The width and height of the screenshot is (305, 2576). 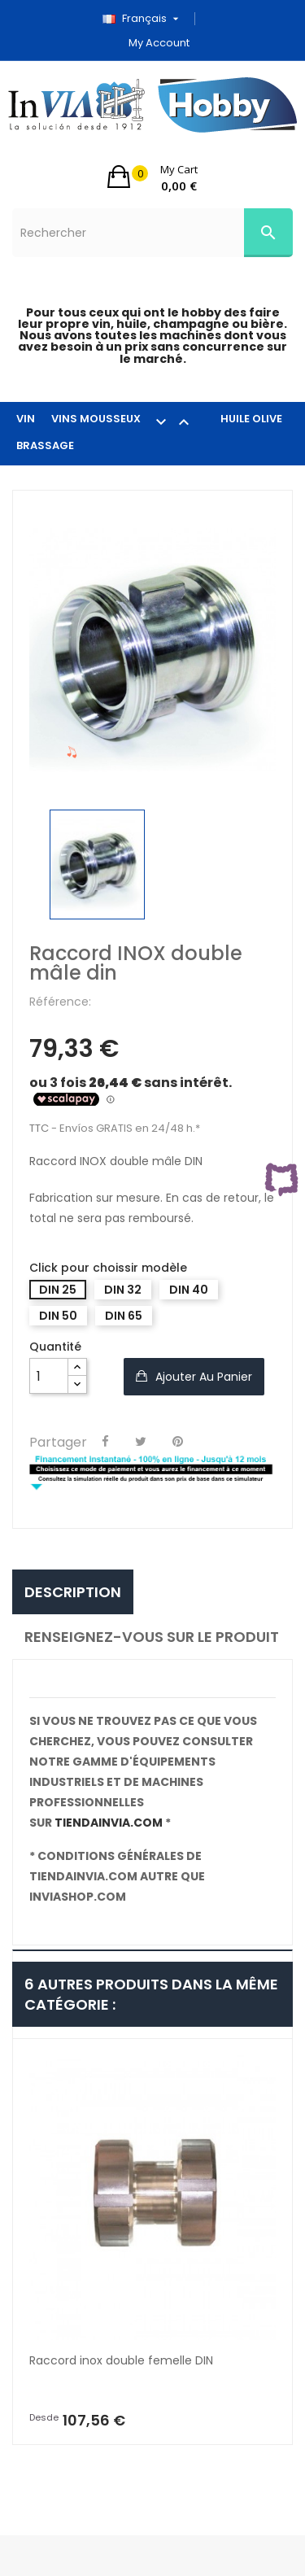 What do you see at coordinates (281, 1179) in the screenshot?
I see `indicates digestive or gastrointestinal health tracking` at bounding box center [281, 1179].